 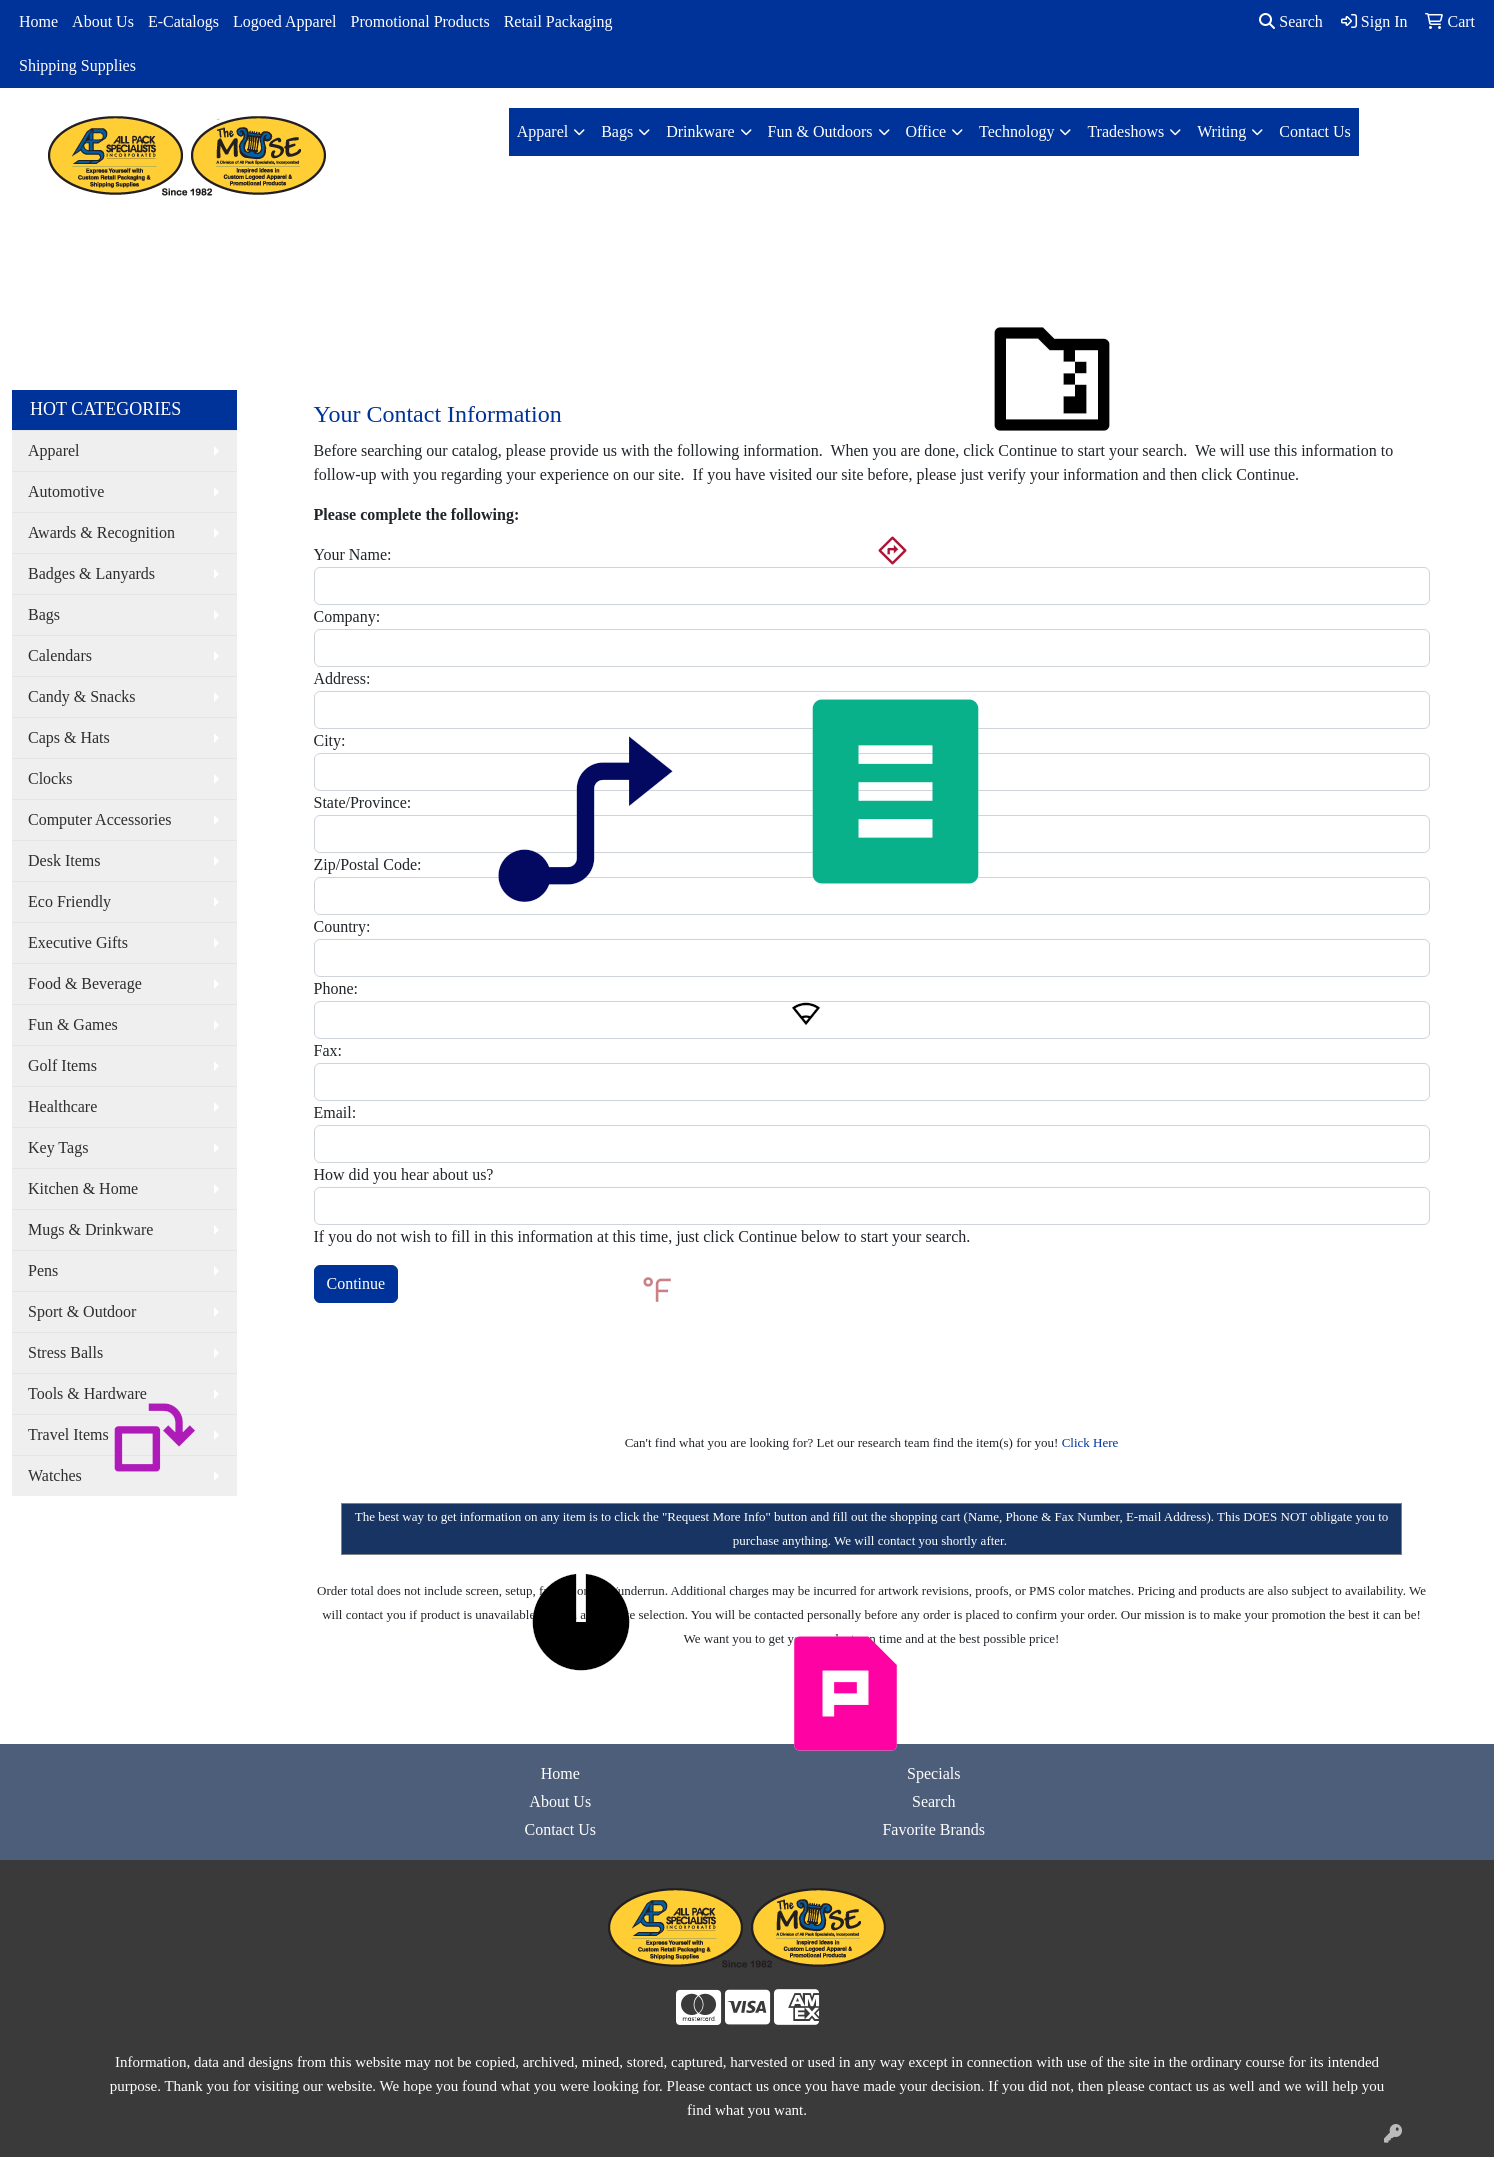 What do you see at coordinates (1052, 379) in the screenshot?
I see `access compressed or zipped files` at bounding box center [1052, 379].